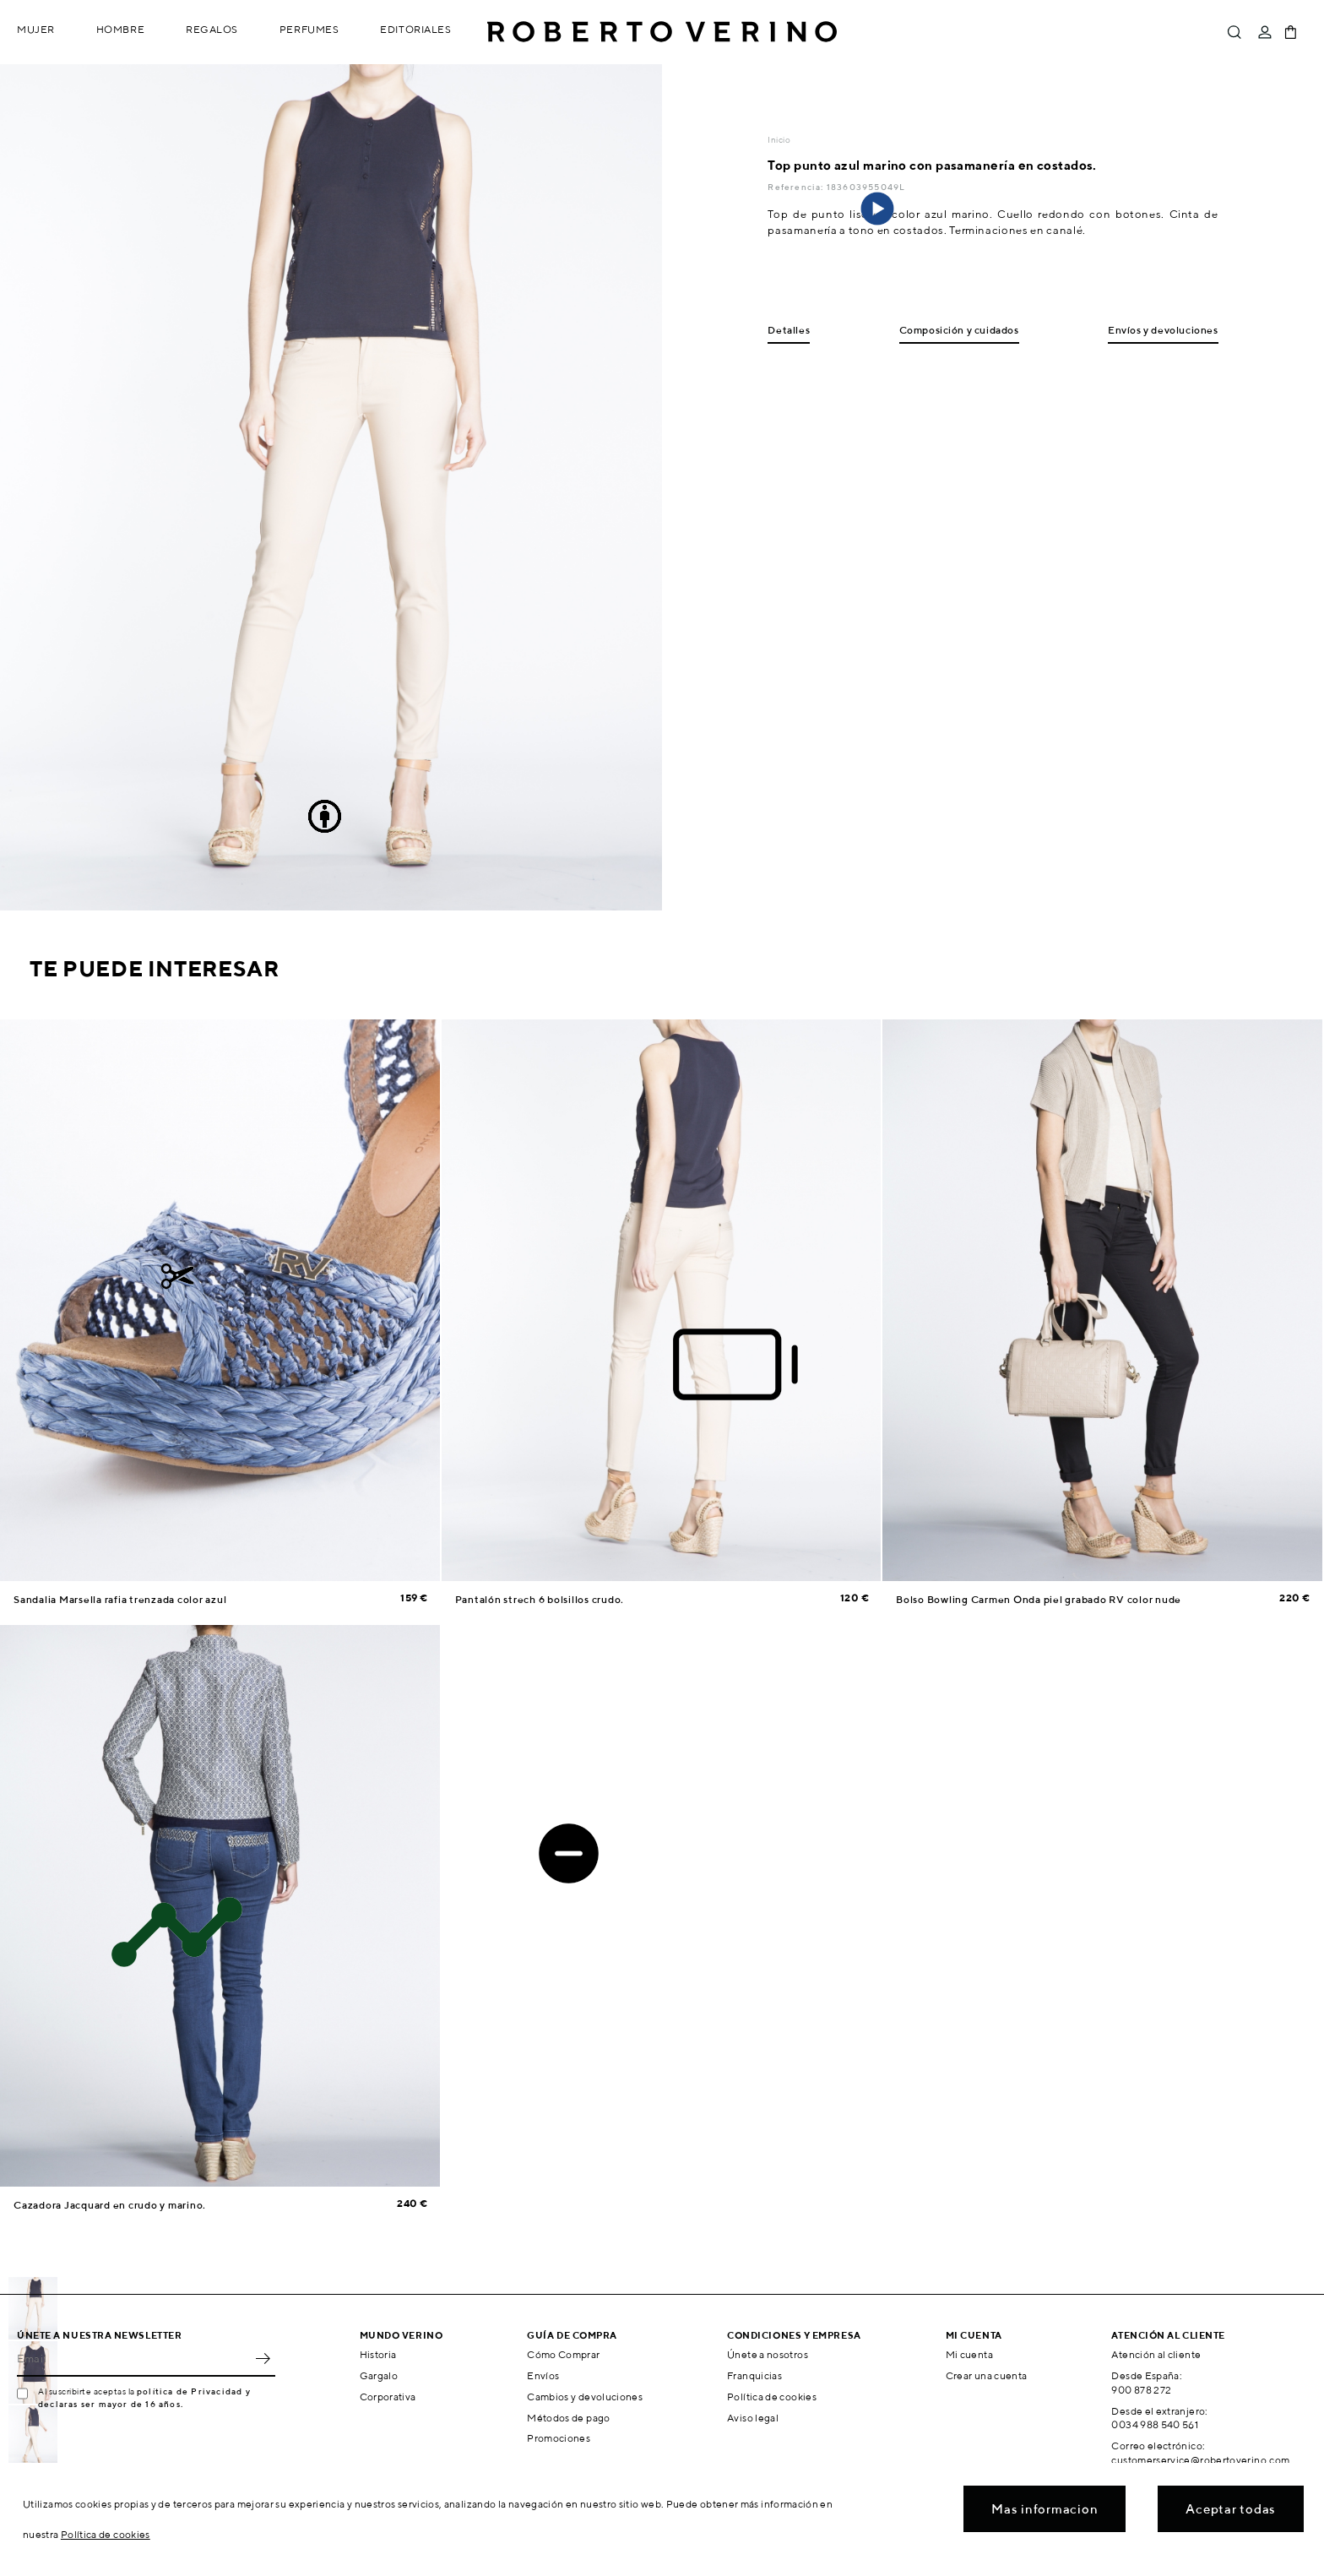 The height and width of the screenshot is (2576, 1324). I want to click on play media content, so click(877, 209).